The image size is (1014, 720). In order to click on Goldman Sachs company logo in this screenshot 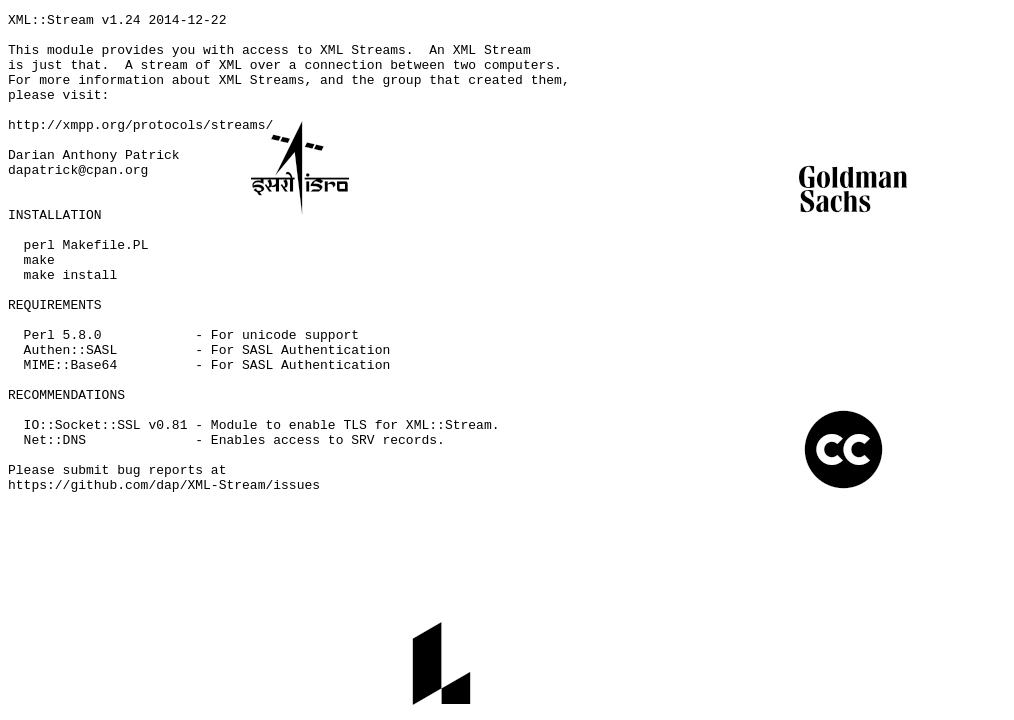, I will do `click(853, 189)`.